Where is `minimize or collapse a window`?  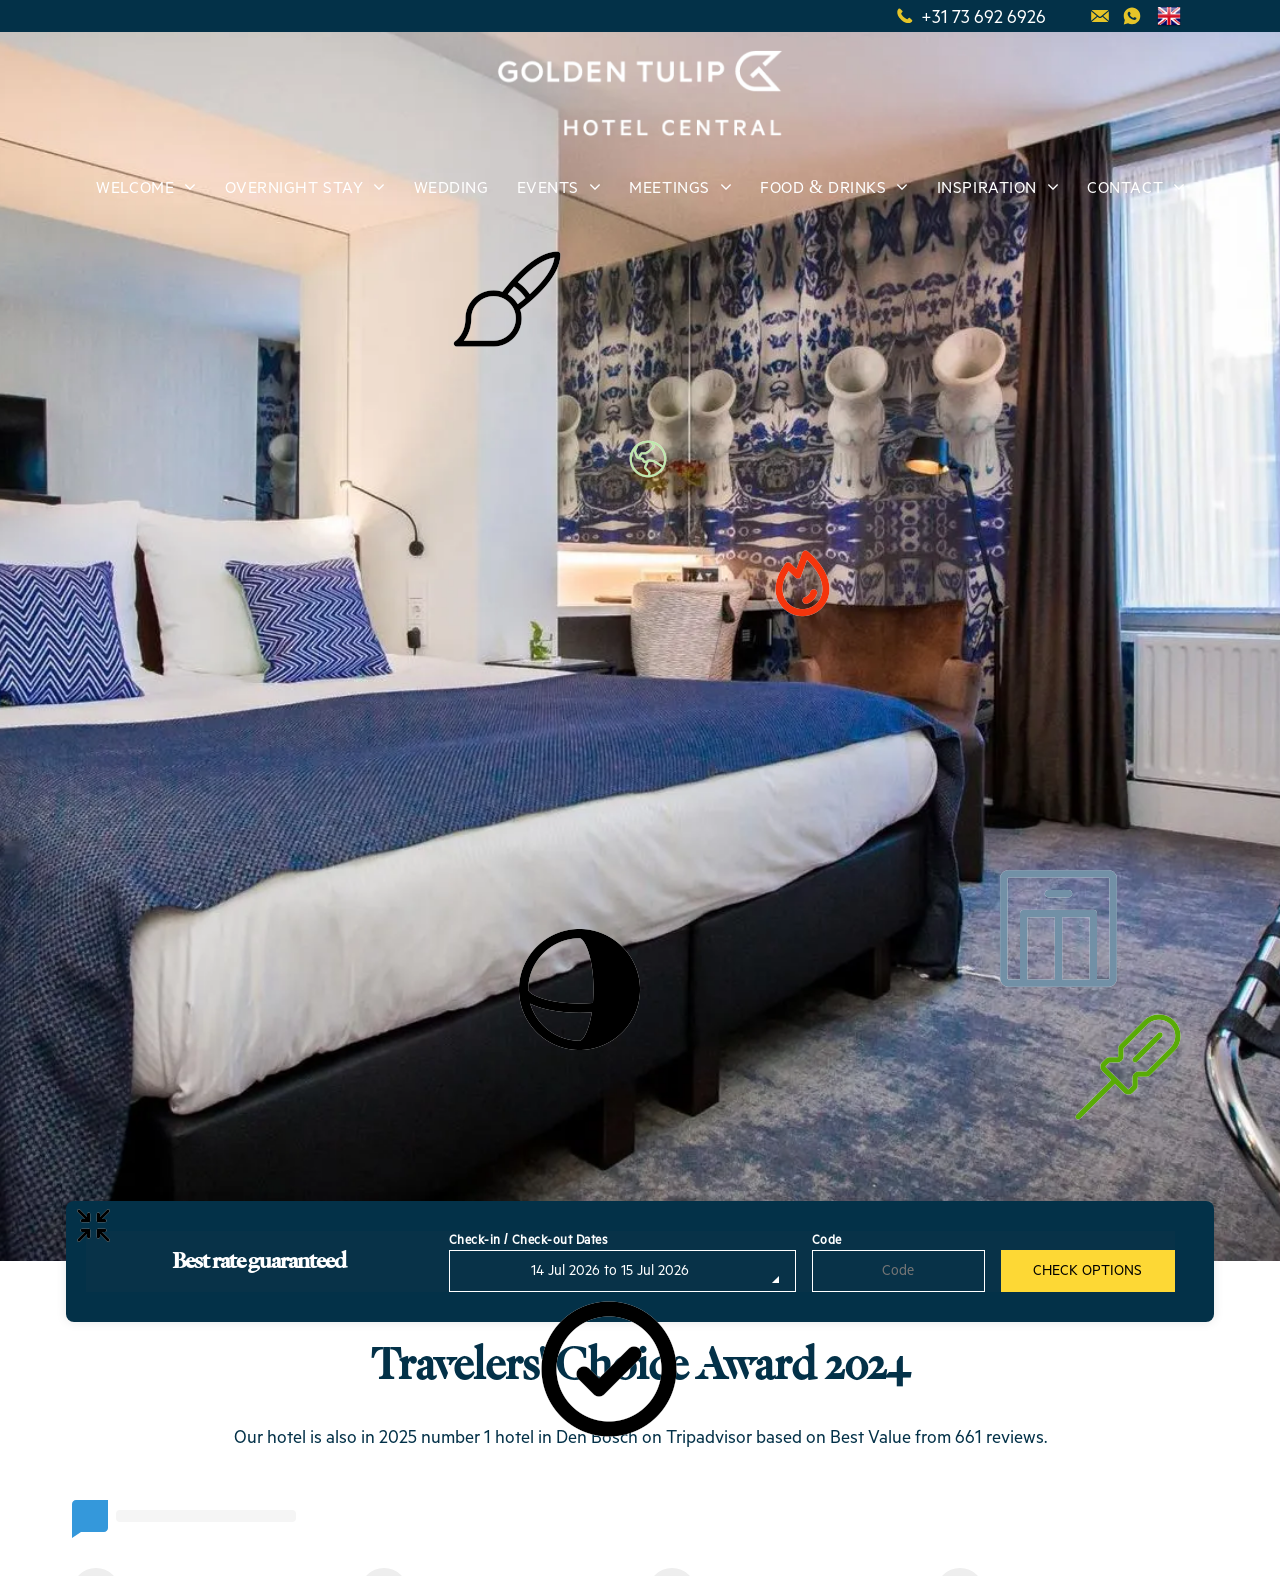 minimize or collapse a window is located at coordinates (93, 1225).